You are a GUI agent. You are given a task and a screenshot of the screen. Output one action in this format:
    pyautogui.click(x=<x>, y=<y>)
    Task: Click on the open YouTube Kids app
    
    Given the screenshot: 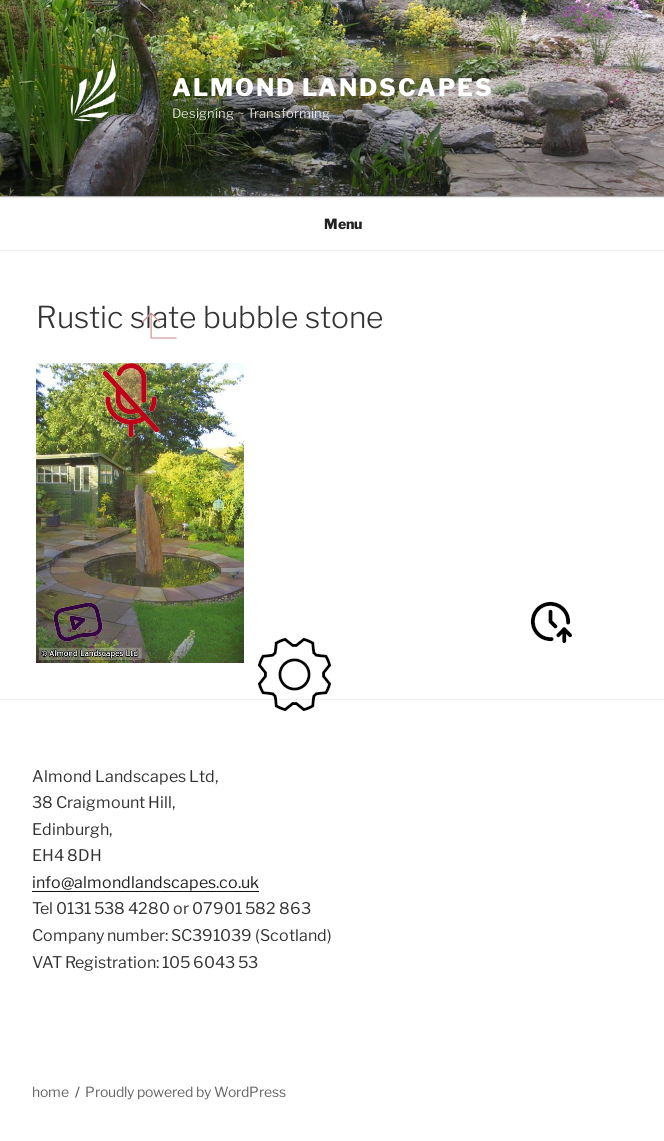 What is the action you would take?
    pyautogui.click(x=78, y=622)
    